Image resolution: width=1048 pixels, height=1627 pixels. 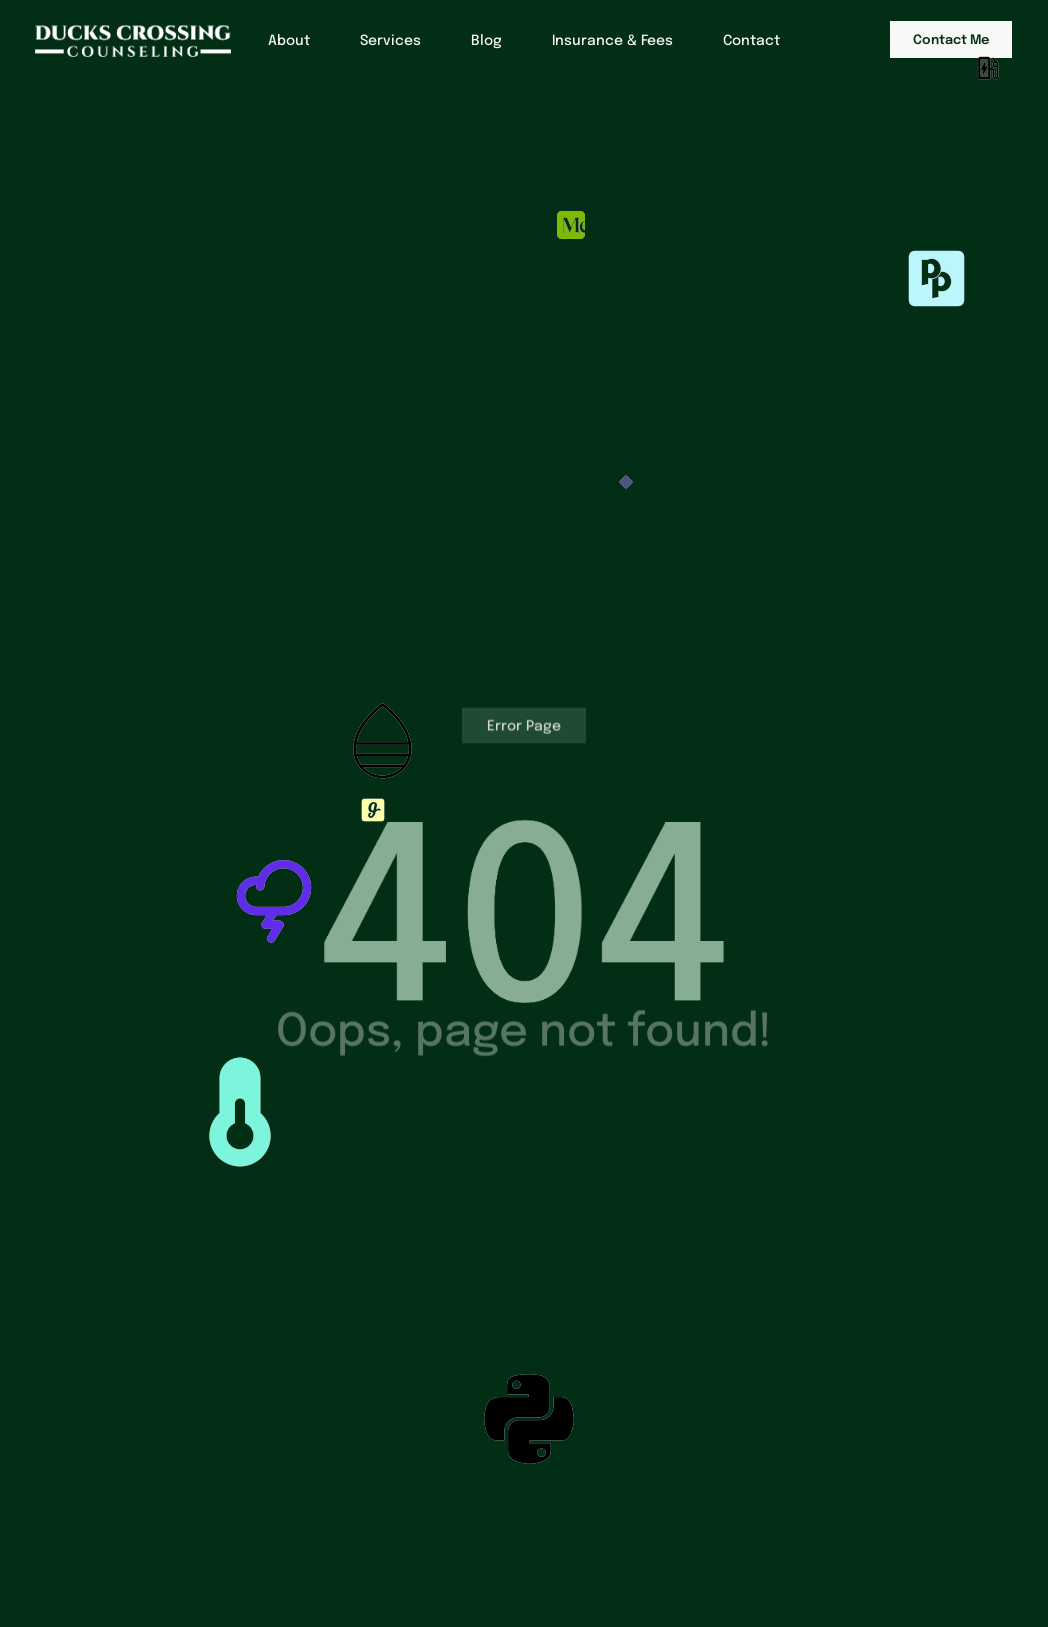 I want to click on glide app logo, so click(x=373, y=810).